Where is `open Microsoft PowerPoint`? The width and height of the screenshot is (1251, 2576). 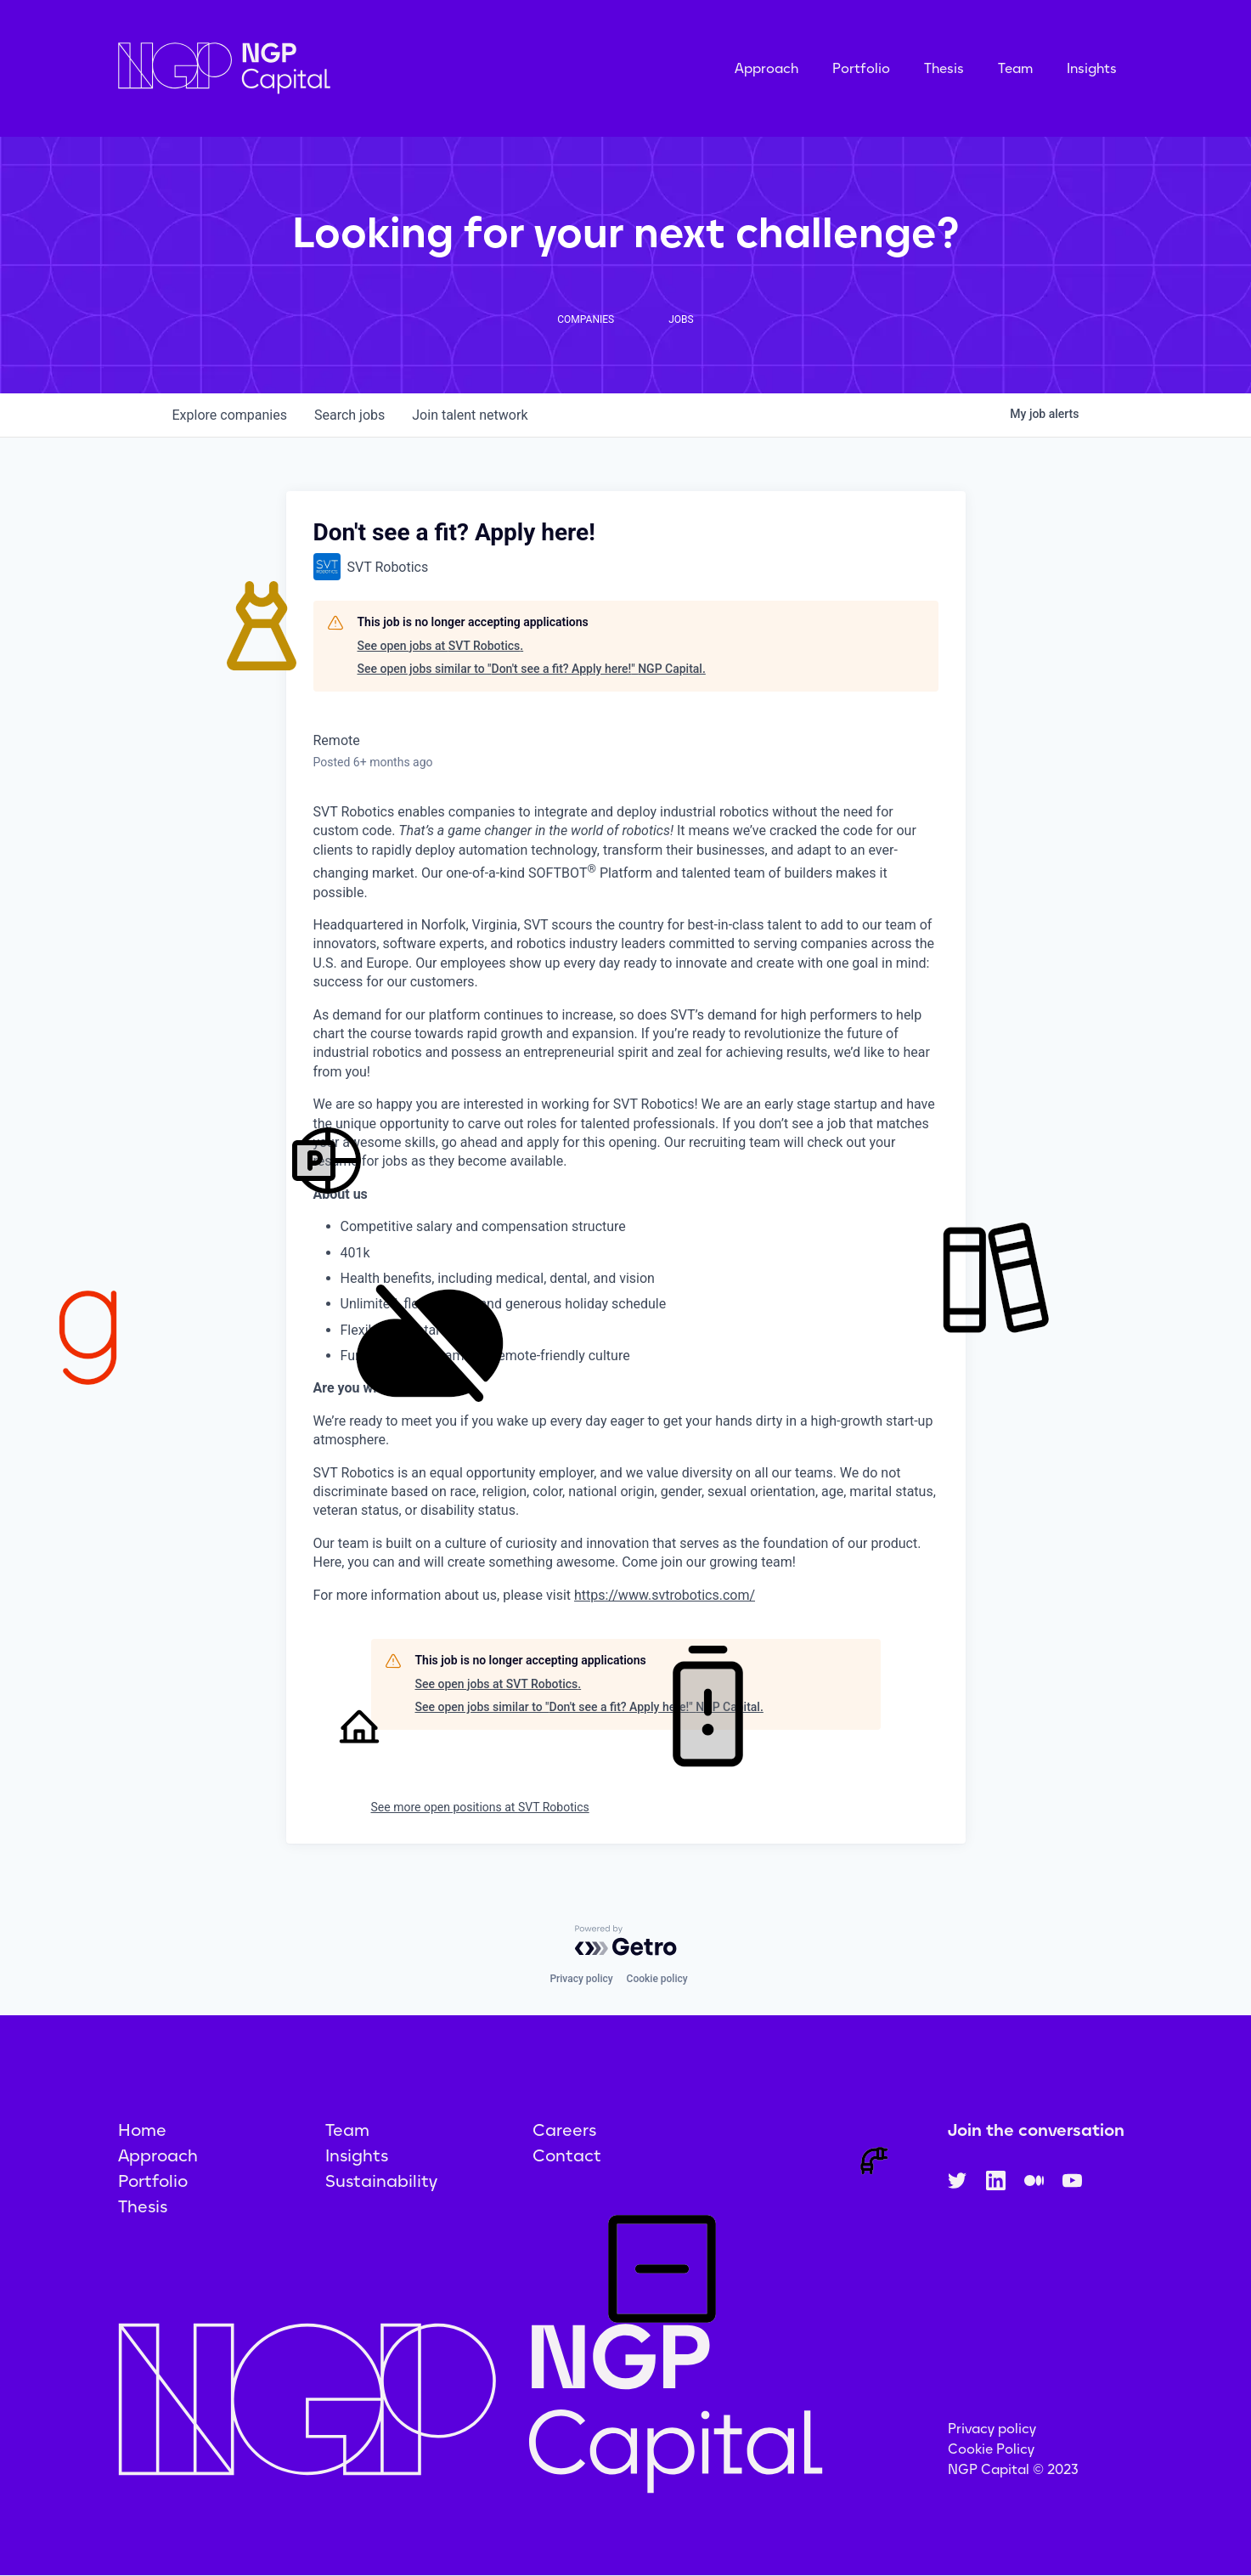
open Microsoft PowerPoint is located at coordinates (325, 1161).